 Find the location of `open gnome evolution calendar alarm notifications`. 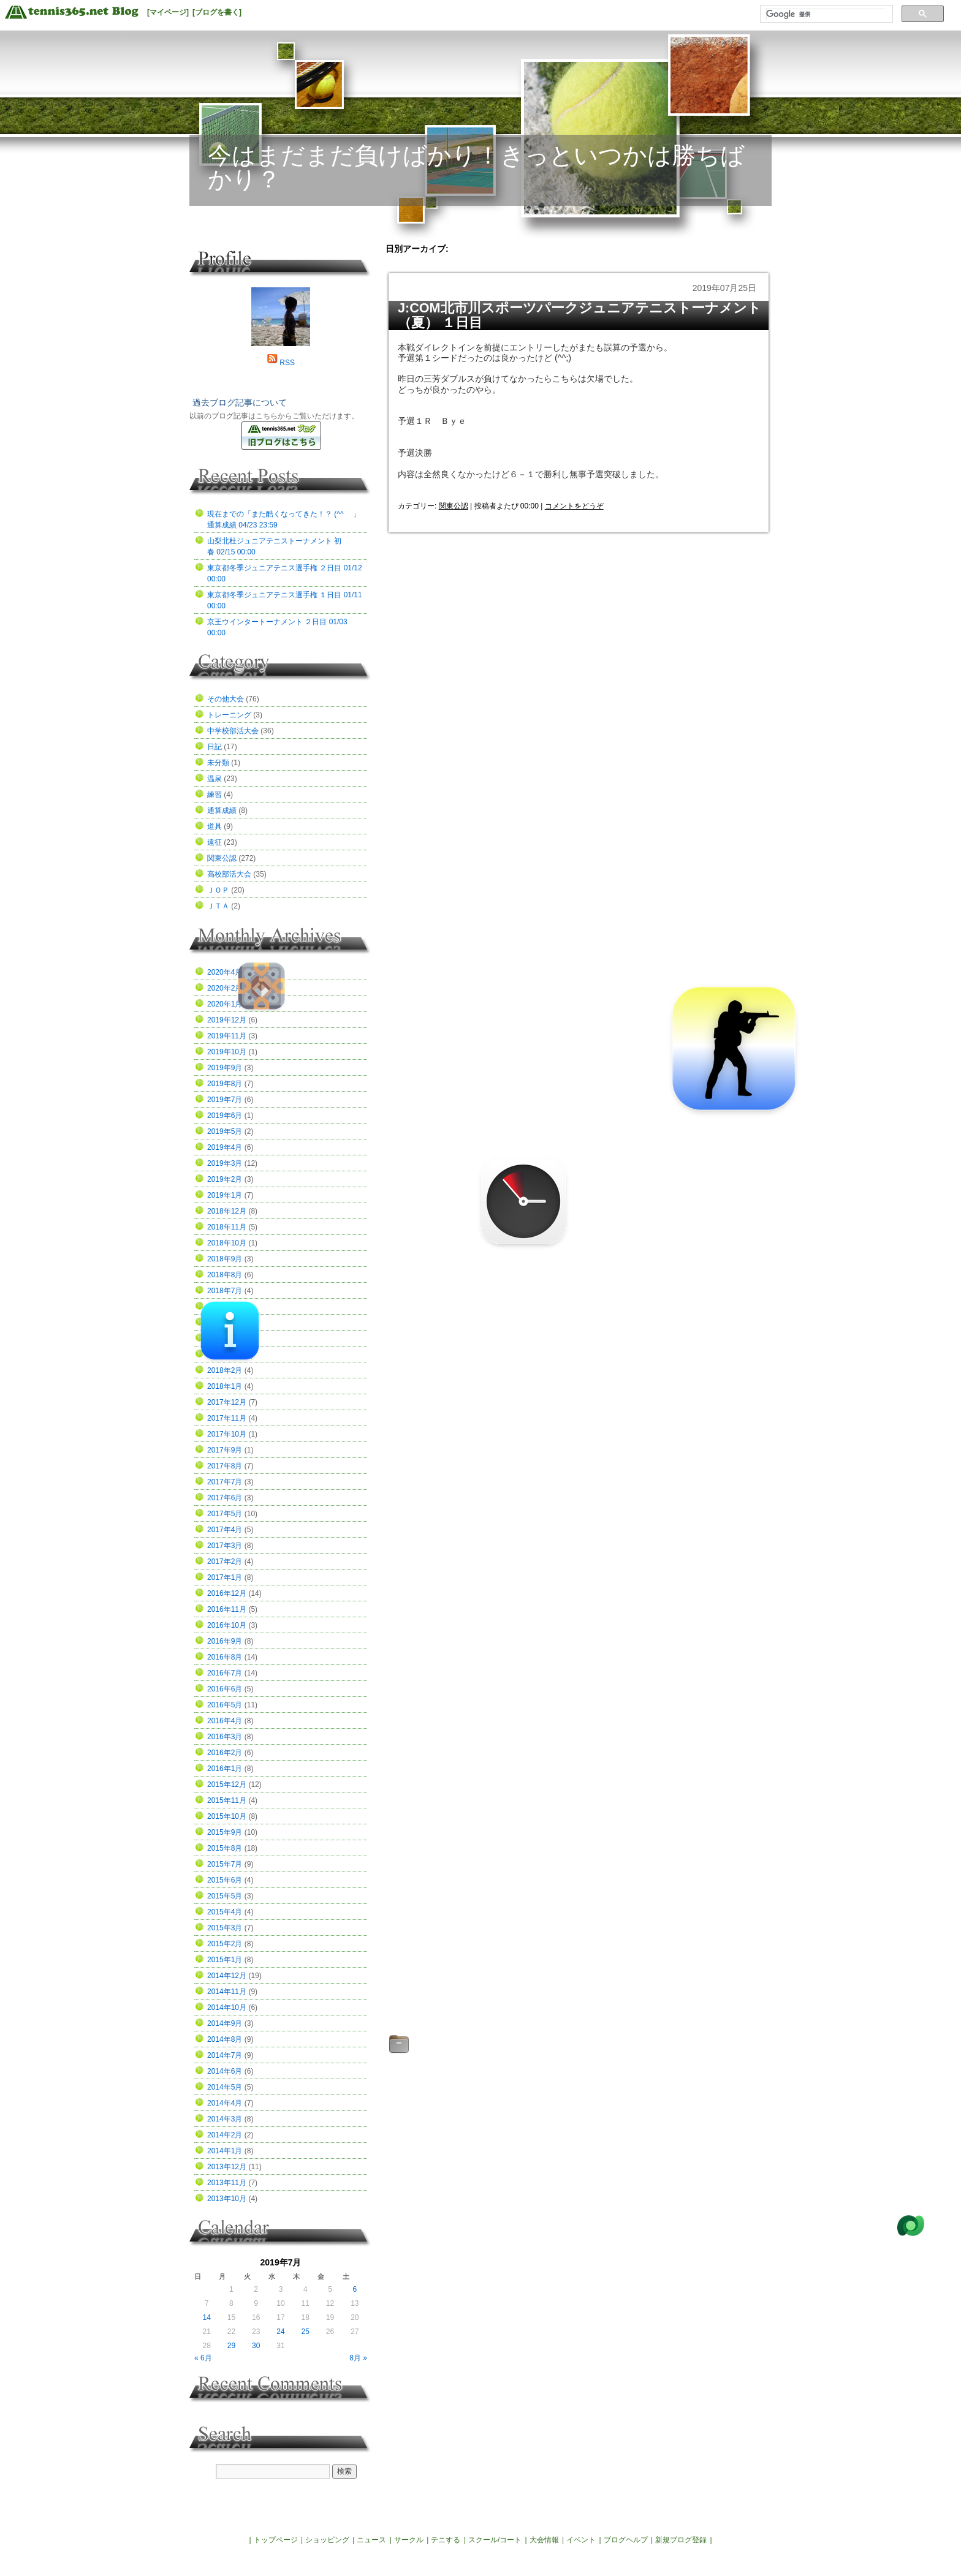

open gnome evolution calendar alarm notifications is located at coordinates (523, 1201).